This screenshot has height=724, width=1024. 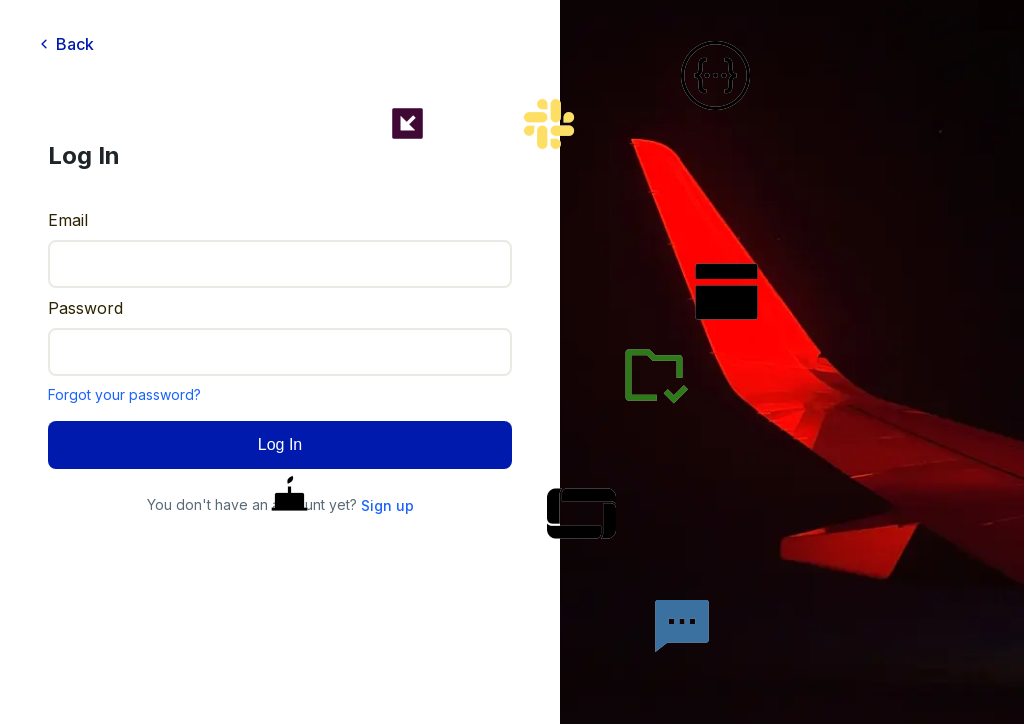 What do you see at coordinates (715, 75) in the screenshot?
I see `Swagger API documentation tool logo` at bounding box center [715, 75].